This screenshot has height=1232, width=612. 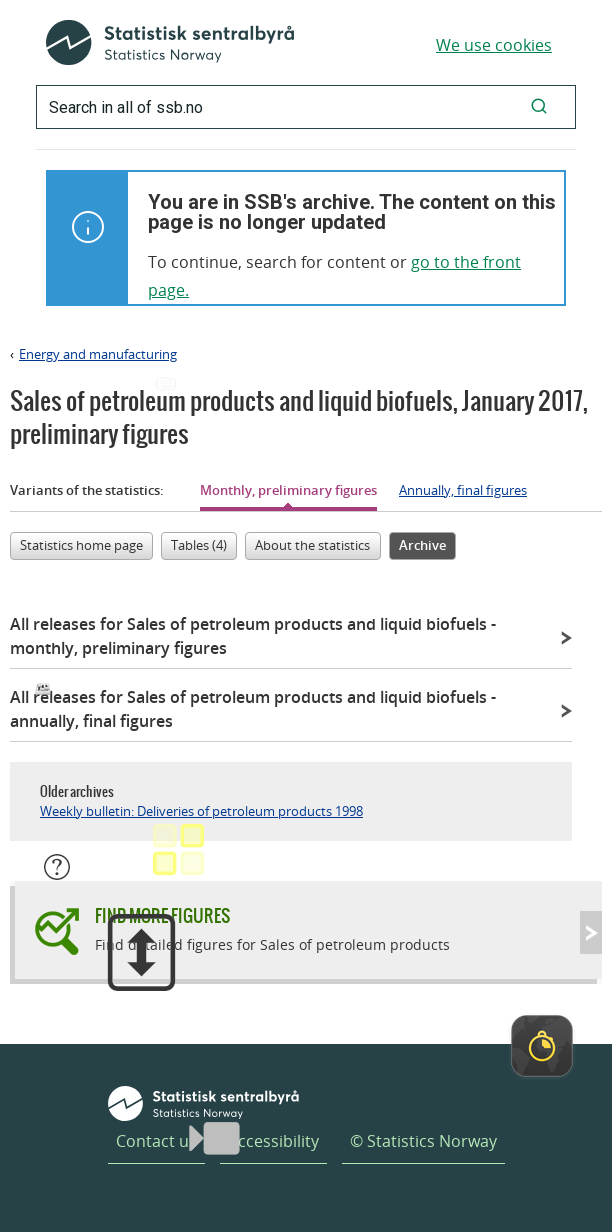 What do you see at coordinates (141, 952) in the screenshot?
I see `open transmission torrent client` at bounding box center [141, 952].